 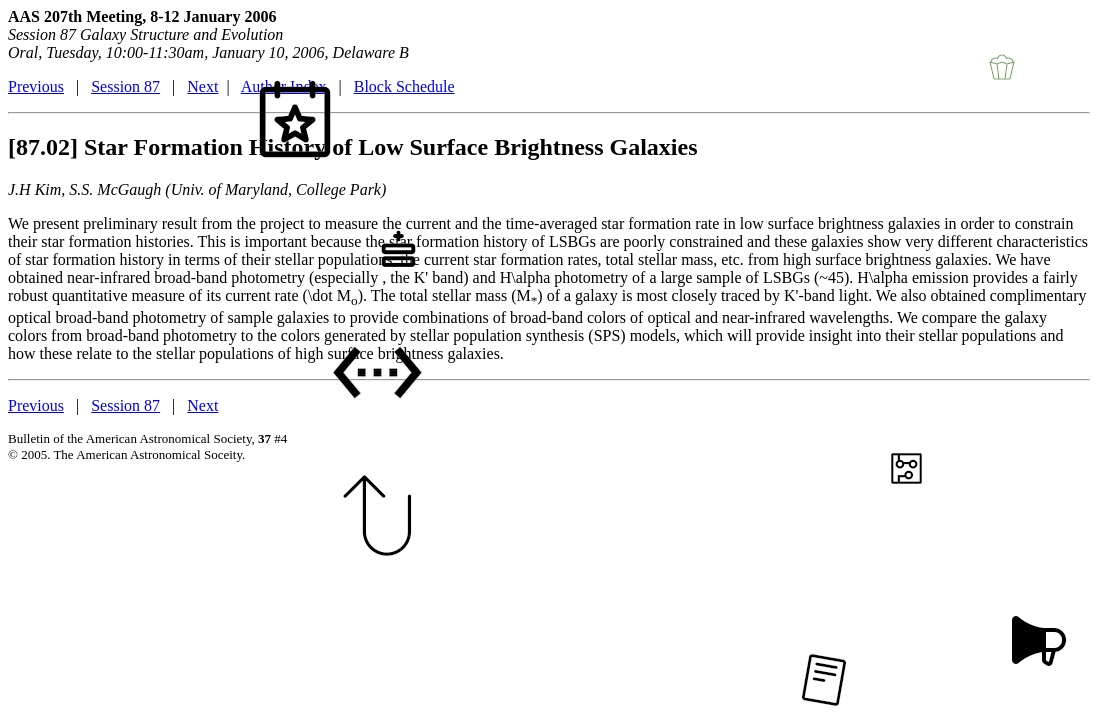 What do you see at coordinates (295, 122) in the screenshot?
I see `view favorite or starred events` at bounding box center [295, 122].